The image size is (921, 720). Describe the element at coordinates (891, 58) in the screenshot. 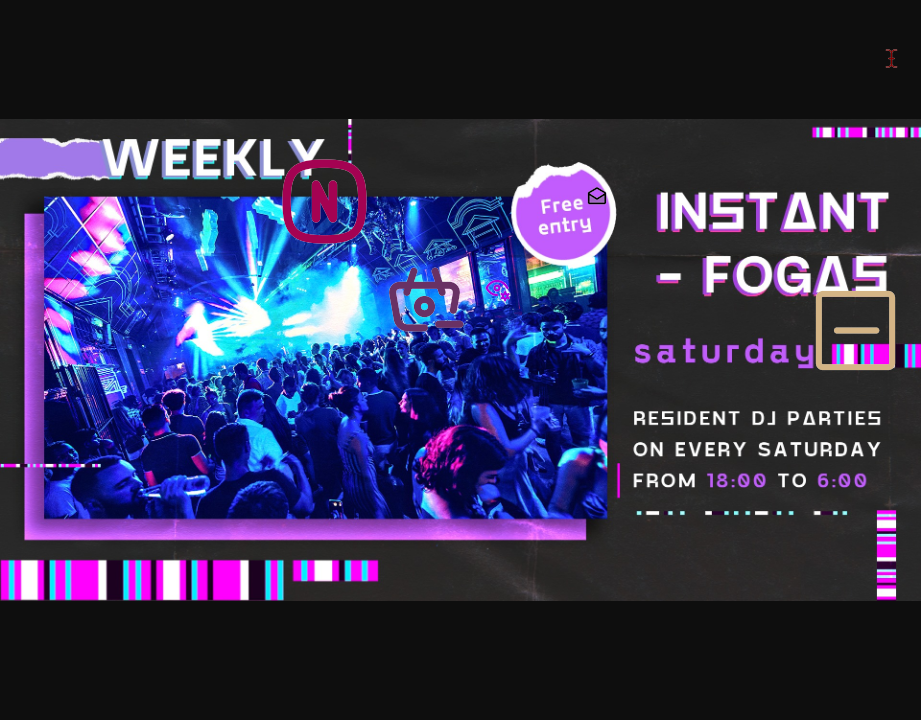

I see `text input field is active` at that location.